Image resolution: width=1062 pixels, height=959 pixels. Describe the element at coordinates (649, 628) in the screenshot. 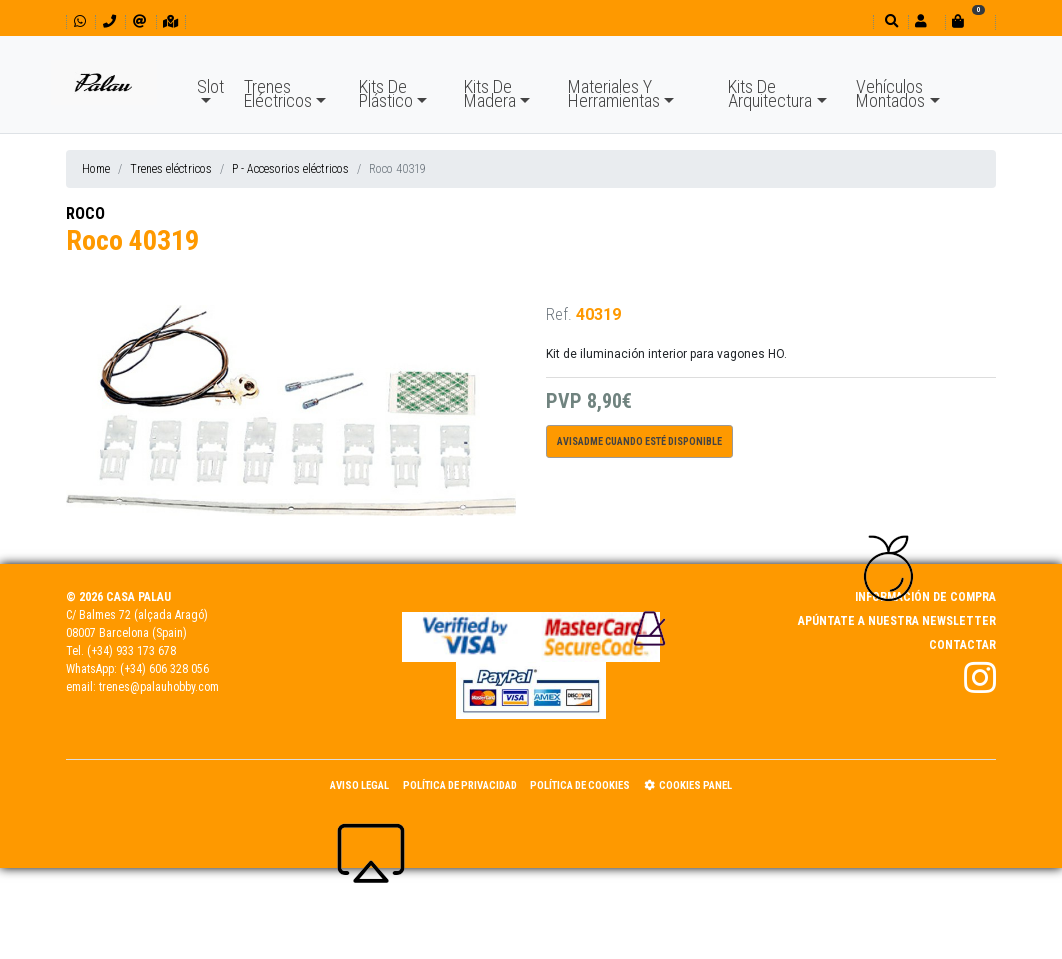

I see `access tempo or timing settings` at that location.